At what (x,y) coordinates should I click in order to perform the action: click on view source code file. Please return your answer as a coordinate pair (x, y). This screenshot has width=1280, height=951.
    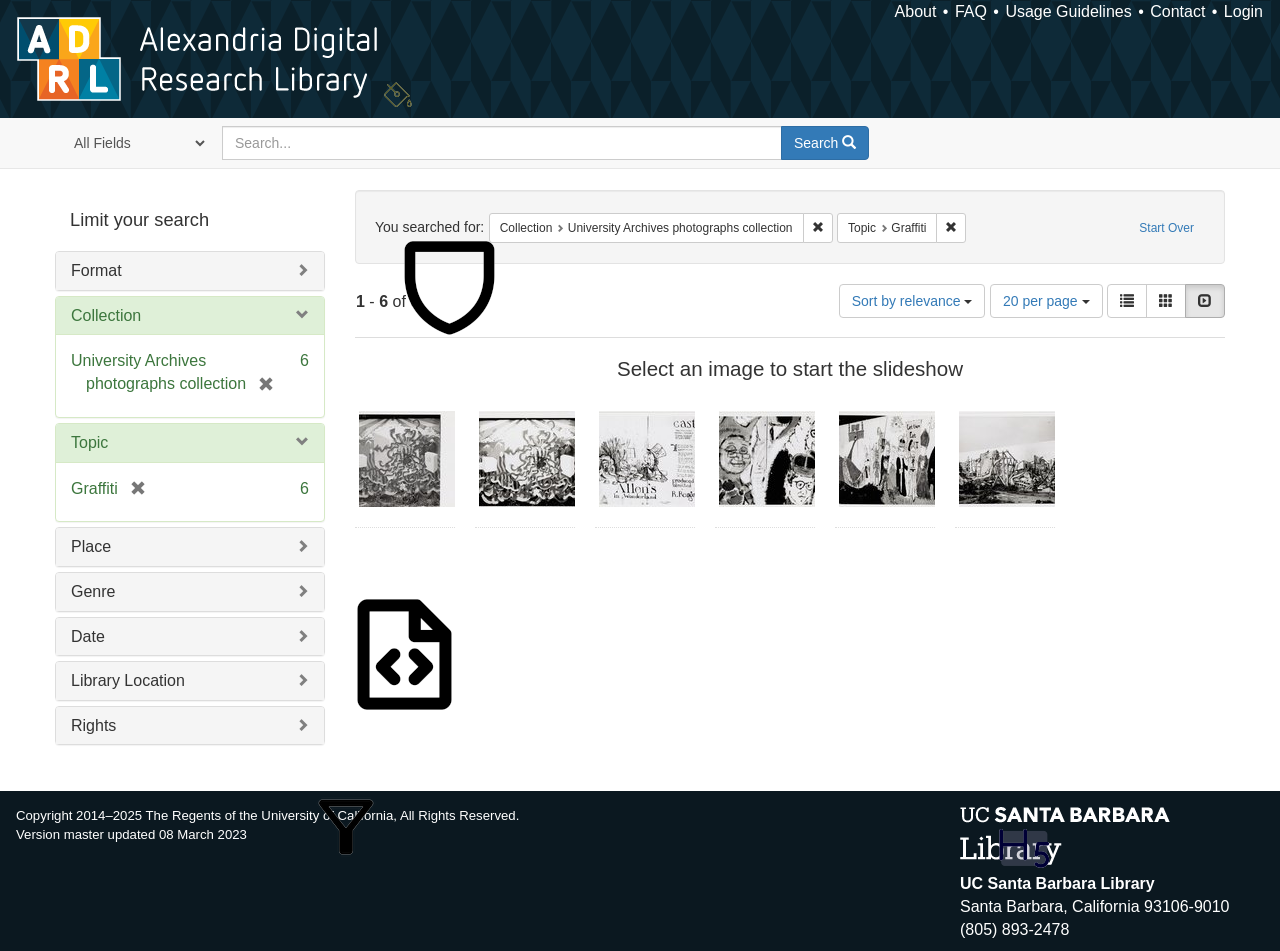
    Looking at the image, I should click on (404, 654).